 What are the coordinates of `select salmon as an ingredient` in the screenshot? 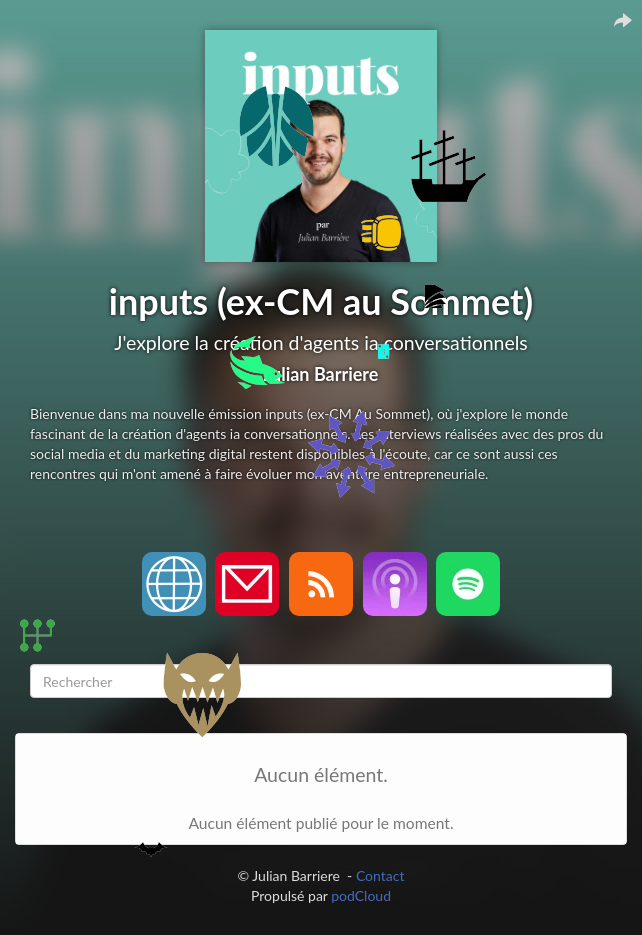 It's located at (257, 362).